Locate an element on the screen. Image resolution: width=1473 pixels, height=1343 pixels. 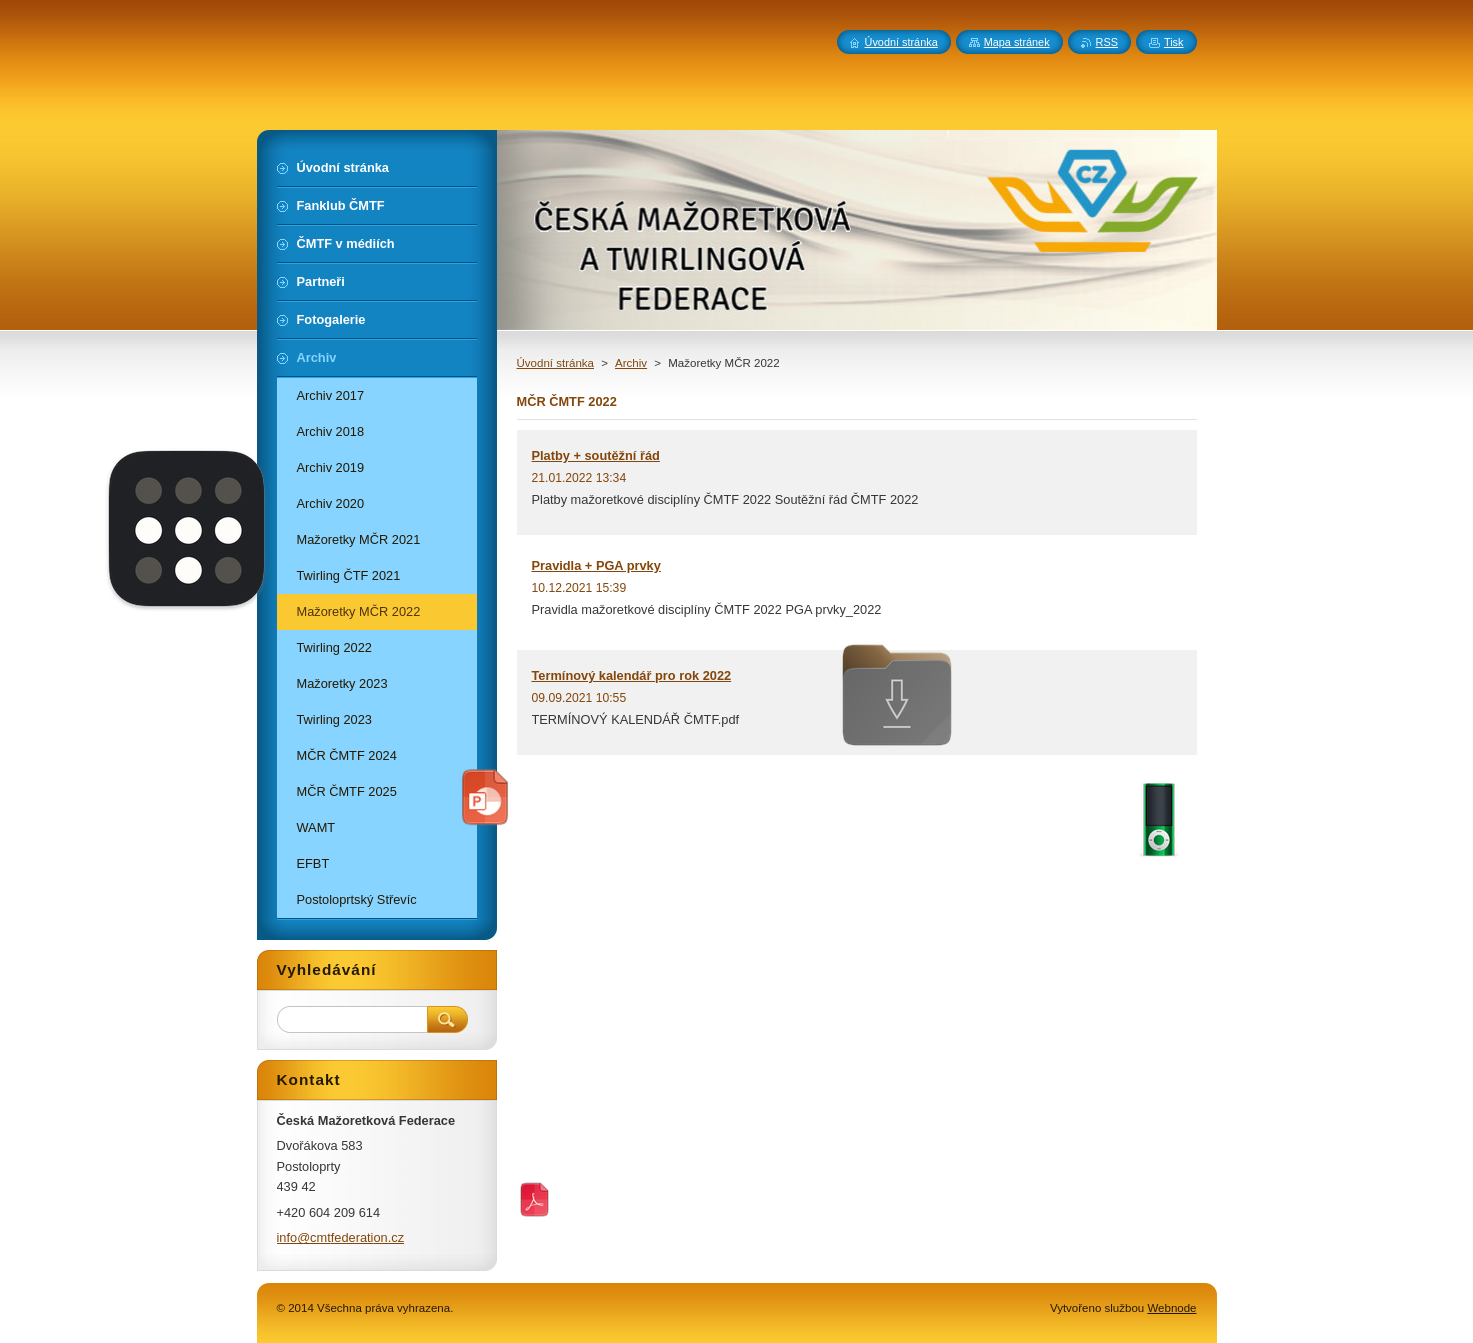
open Tailscale VPN settings is located at coordinates (186, 528).